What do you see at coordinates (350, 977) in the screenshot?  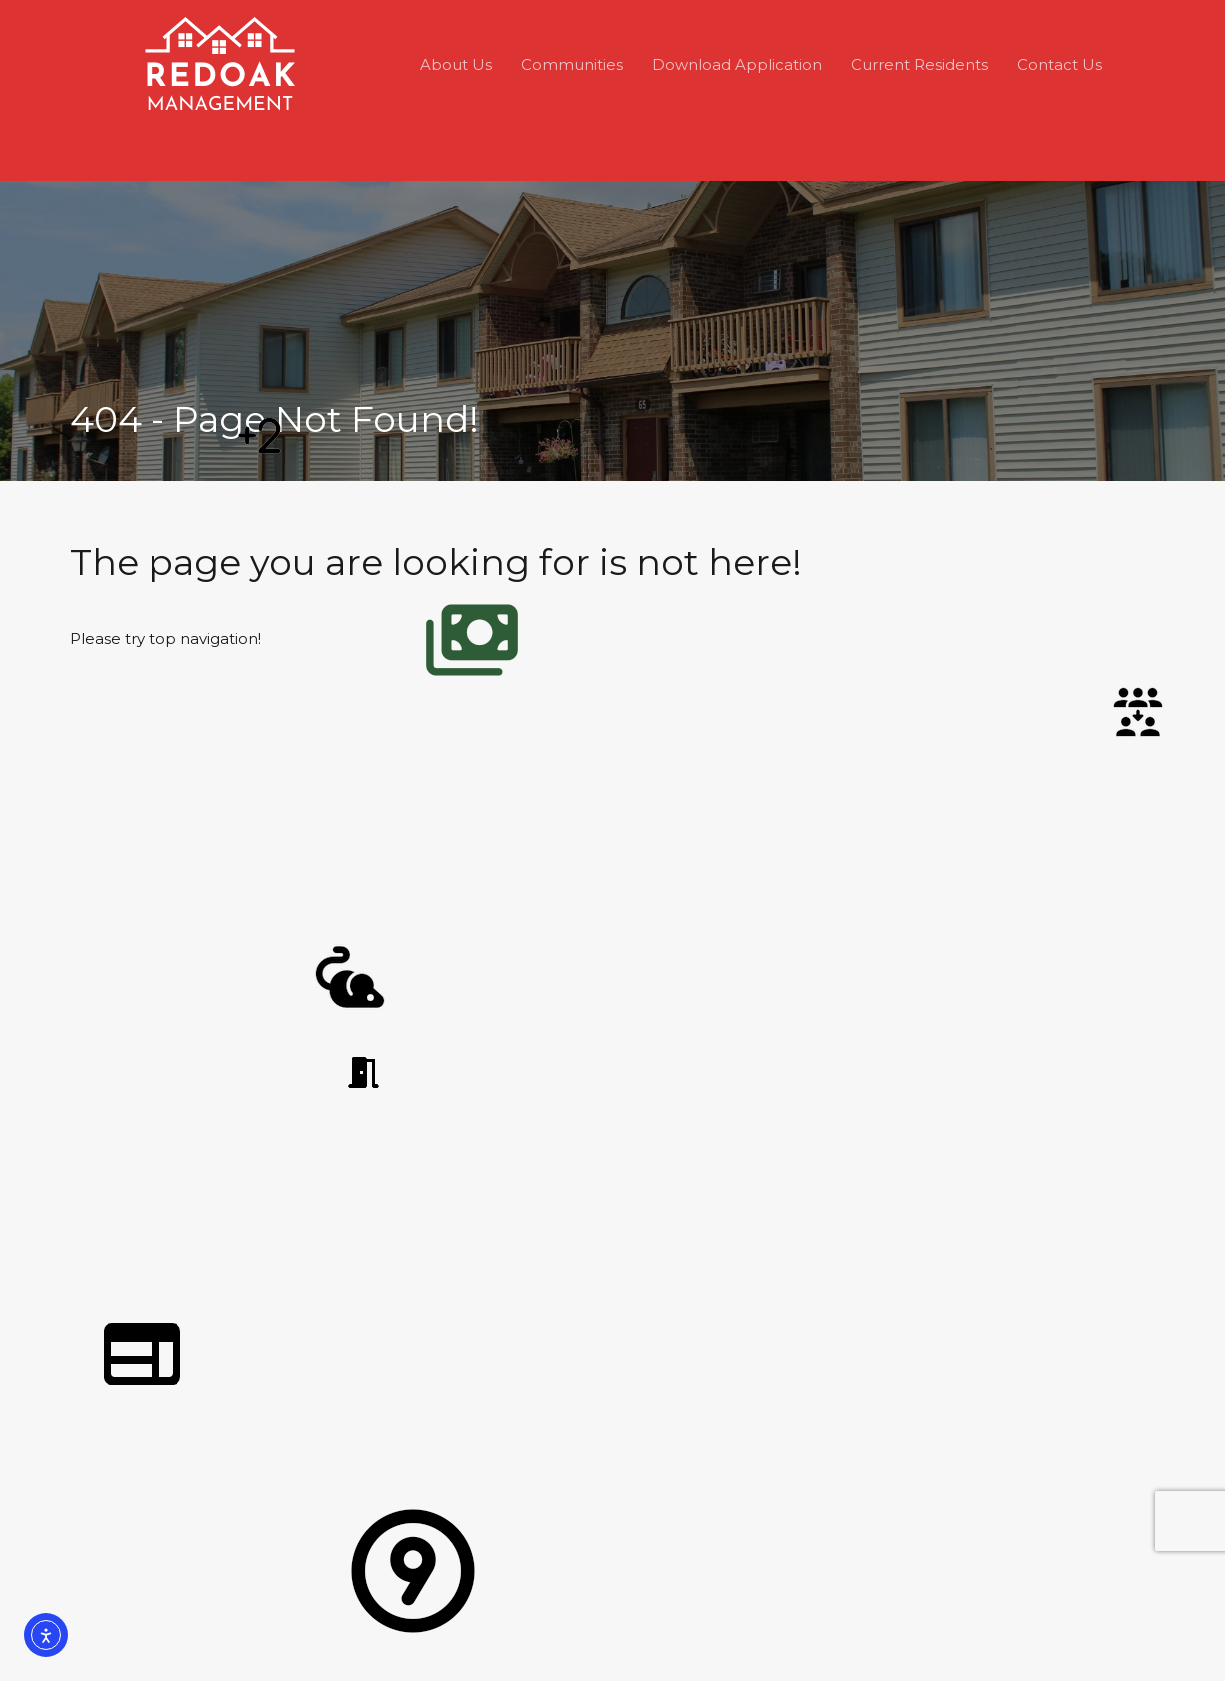 I see `request pest control services for rodents` at bounding box center [350, 977].